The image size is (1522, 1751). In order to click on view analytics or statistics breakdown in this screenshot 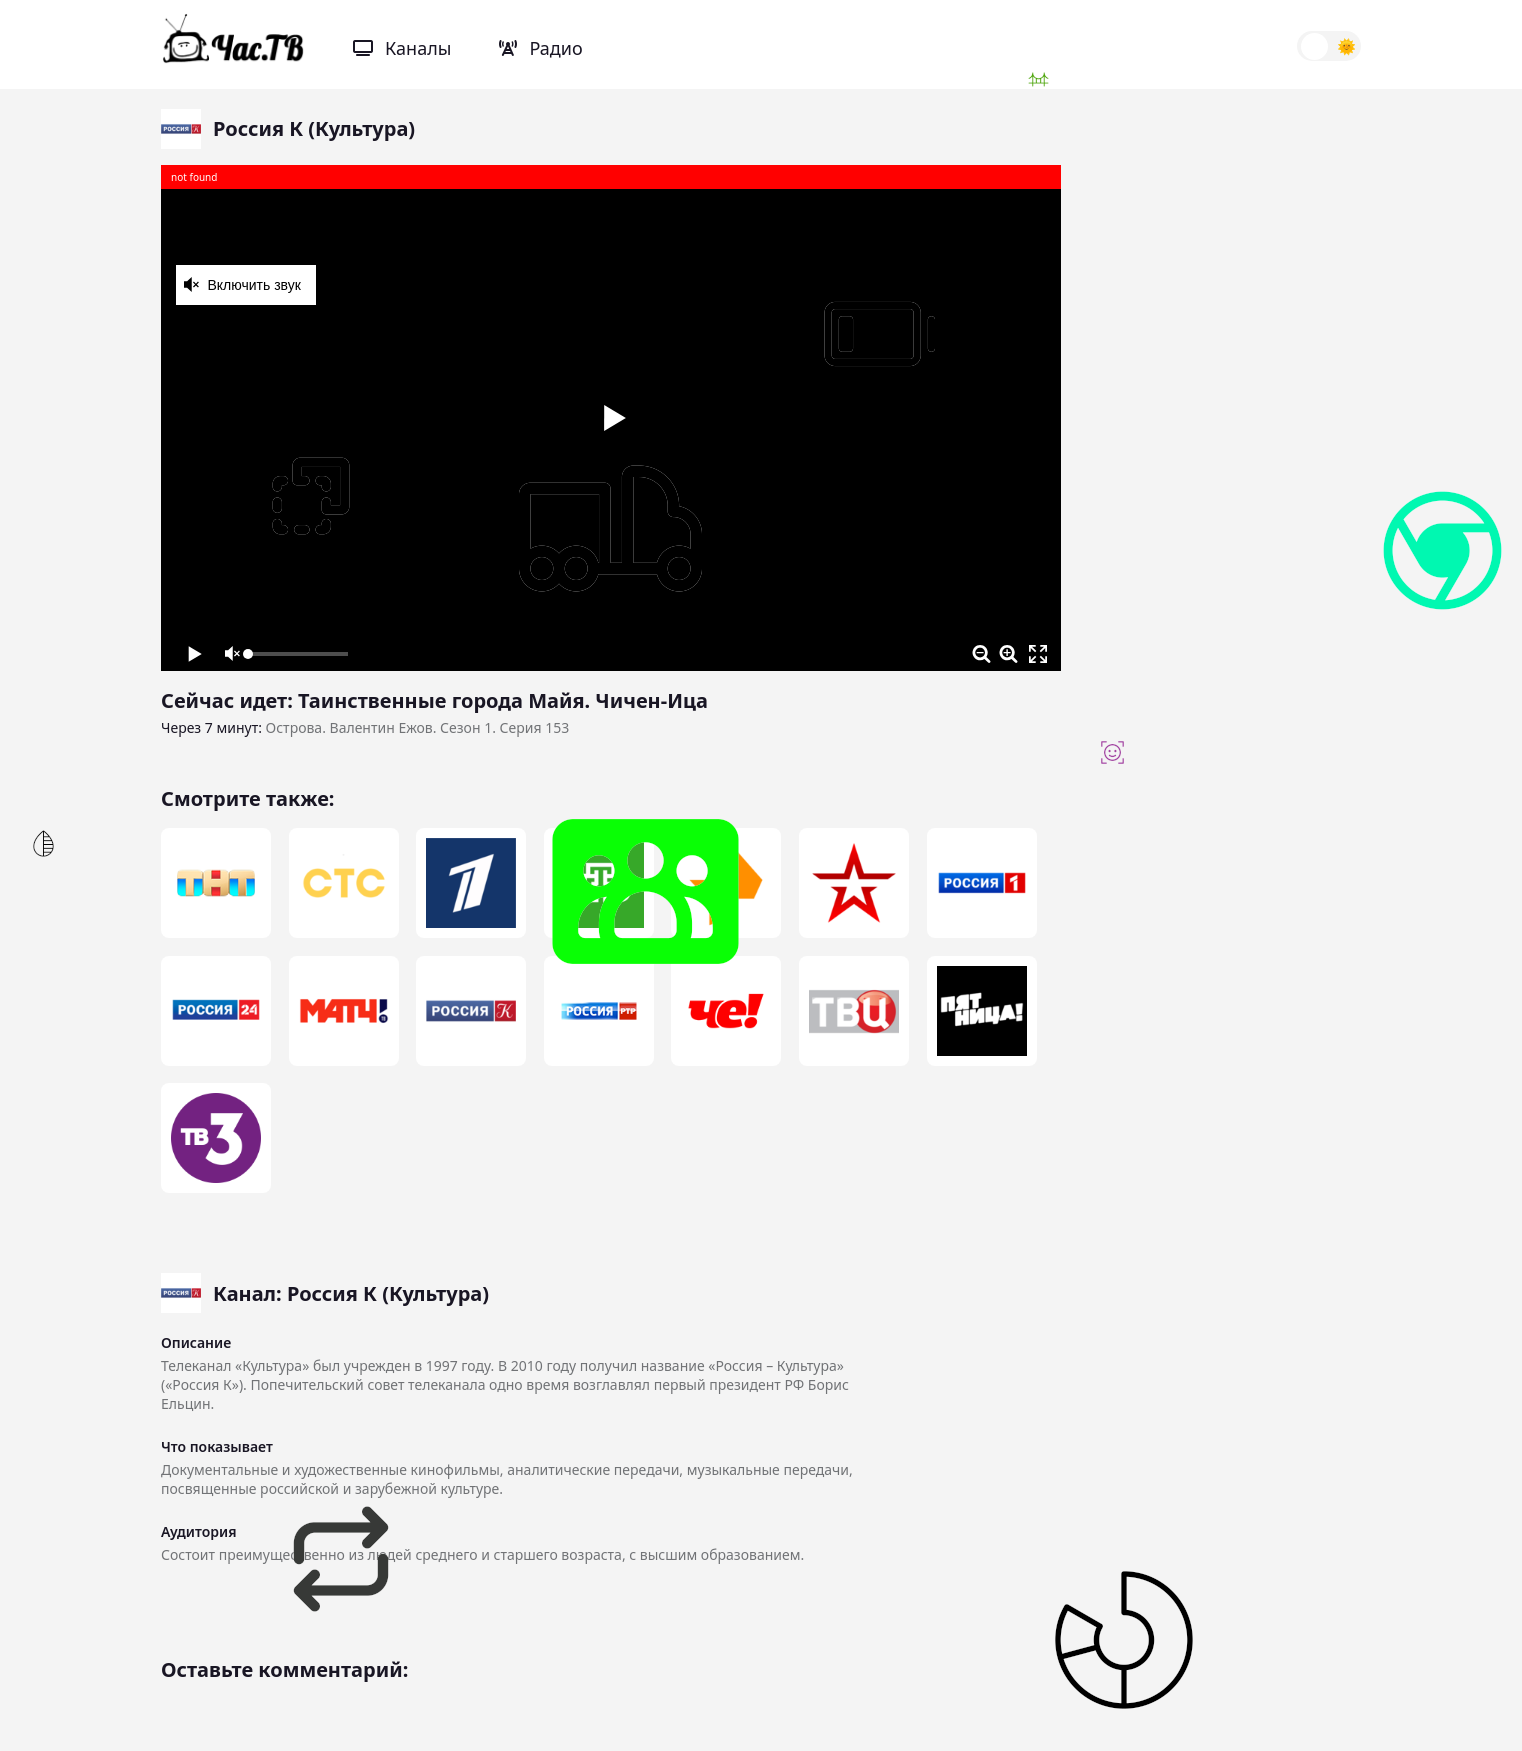, I will do `click(1124, 1640)`.